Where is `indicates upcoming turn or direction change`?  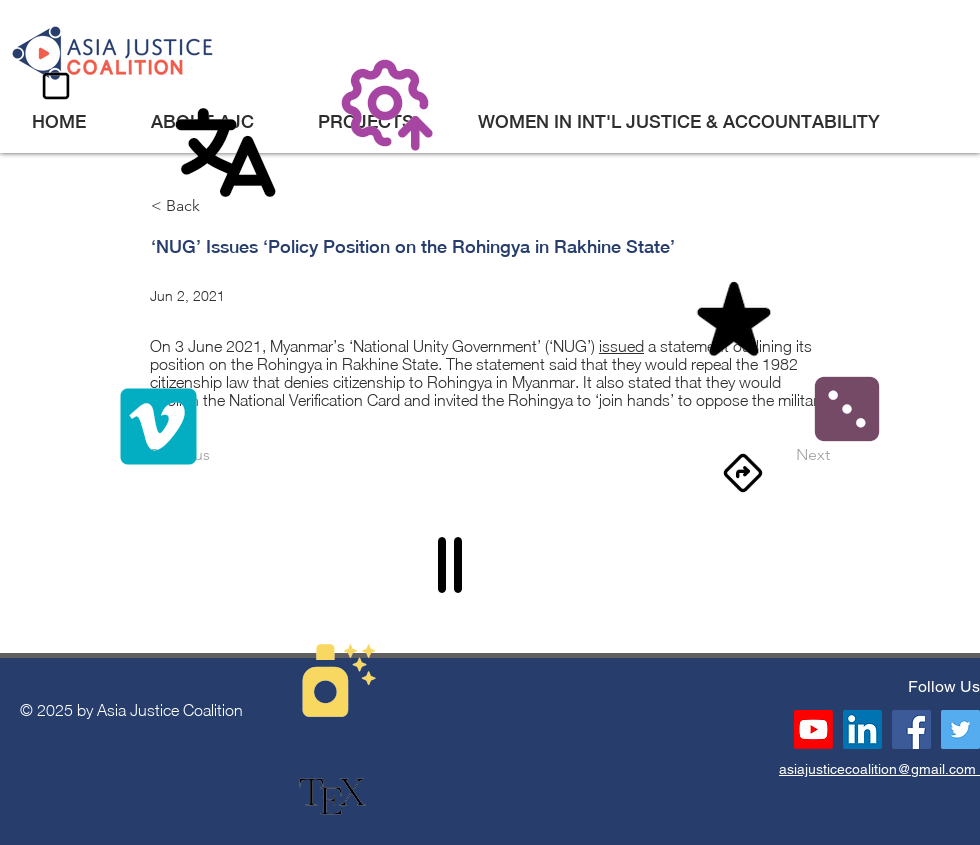 indicates upcoming turn or direction change is located at coordinates (743, 473).